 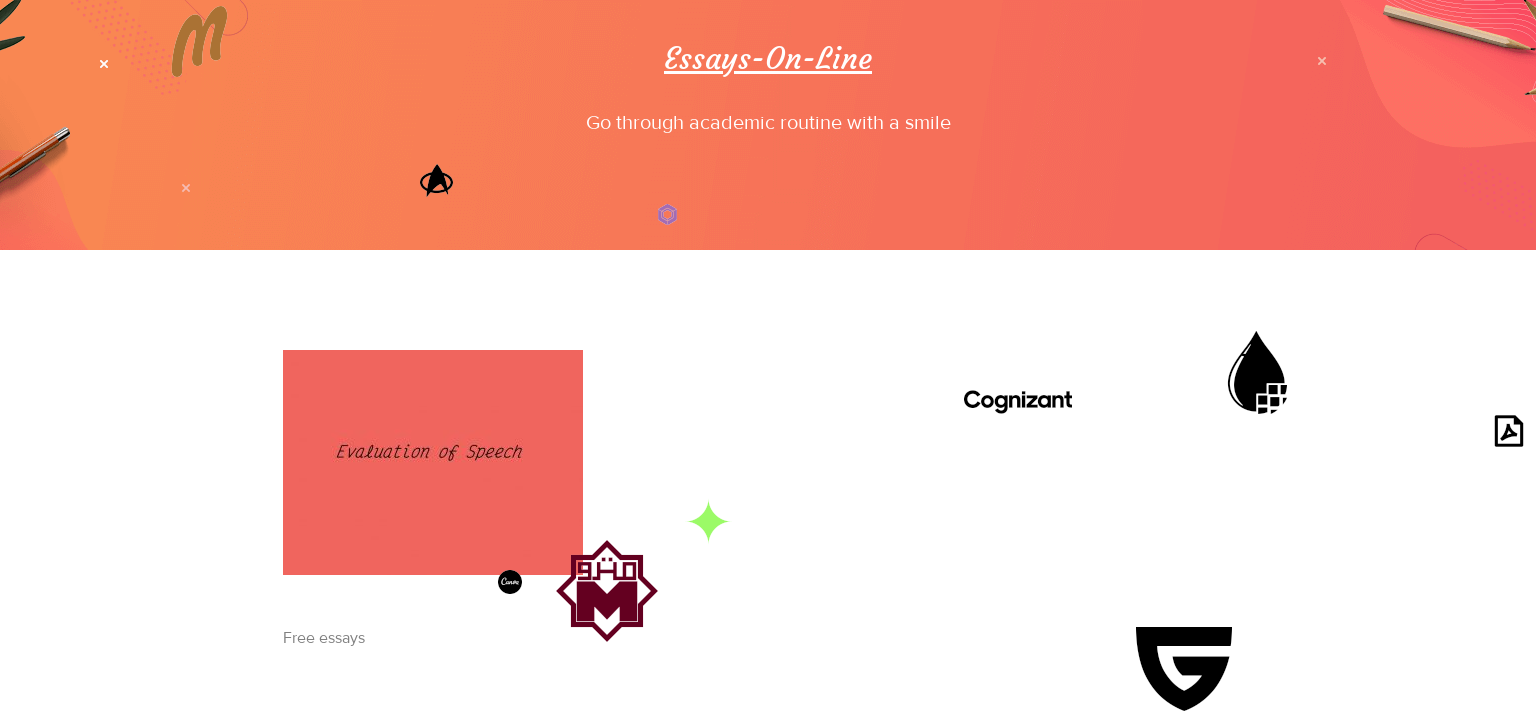 I want to click on open Google Gemini AI assistant, so click(x=708, y=521).